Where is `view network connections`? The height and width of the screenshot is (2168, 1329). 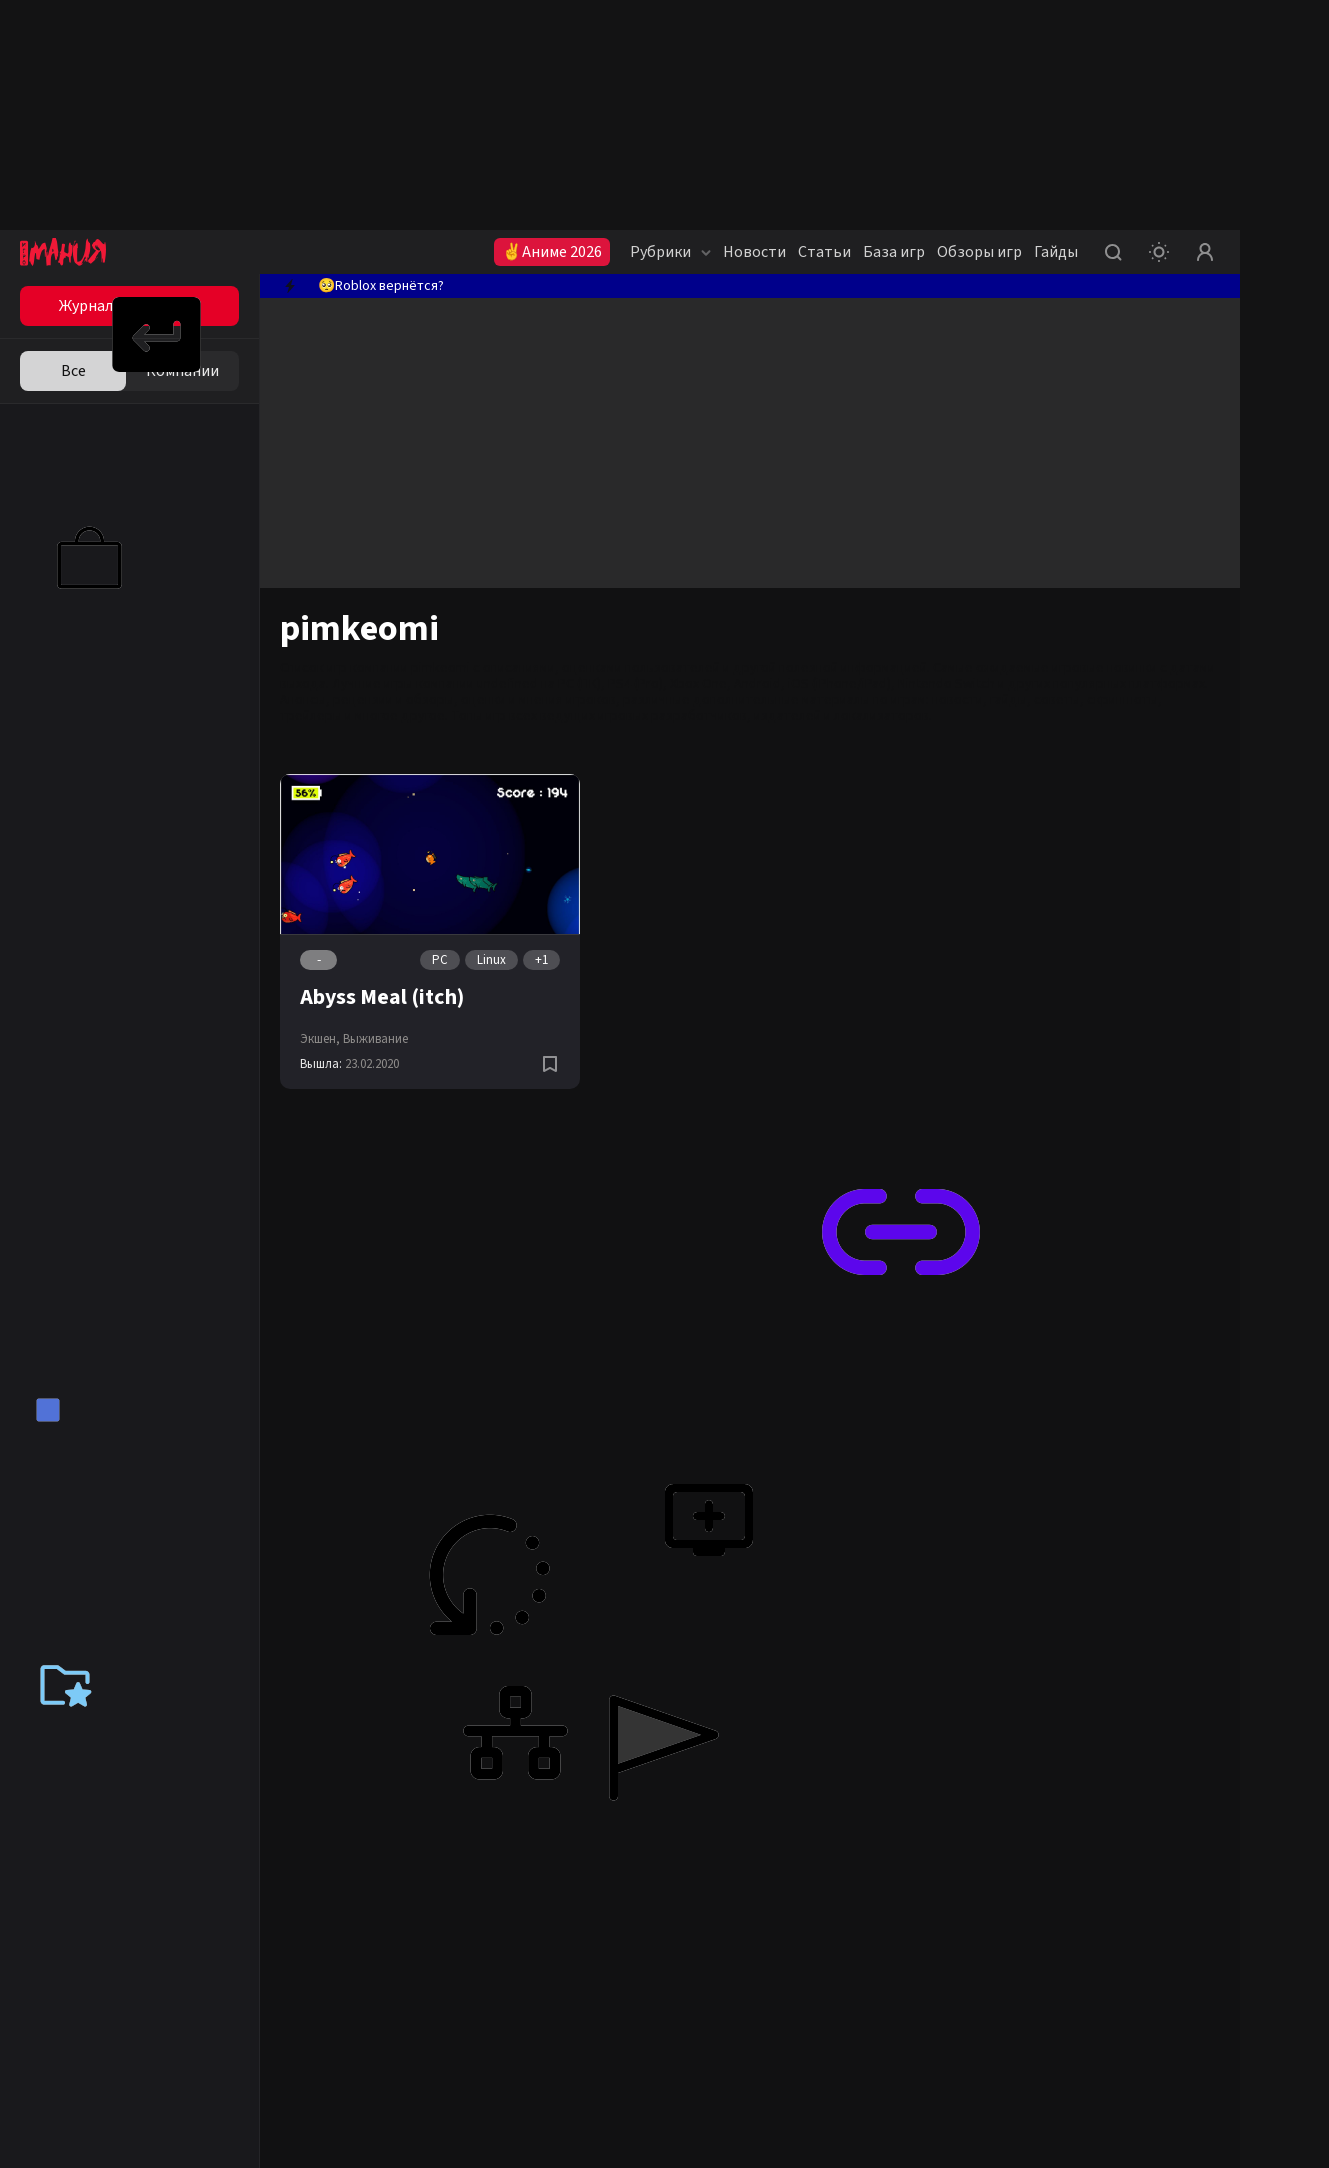
view network connections is located at coordinates (515, 1734).